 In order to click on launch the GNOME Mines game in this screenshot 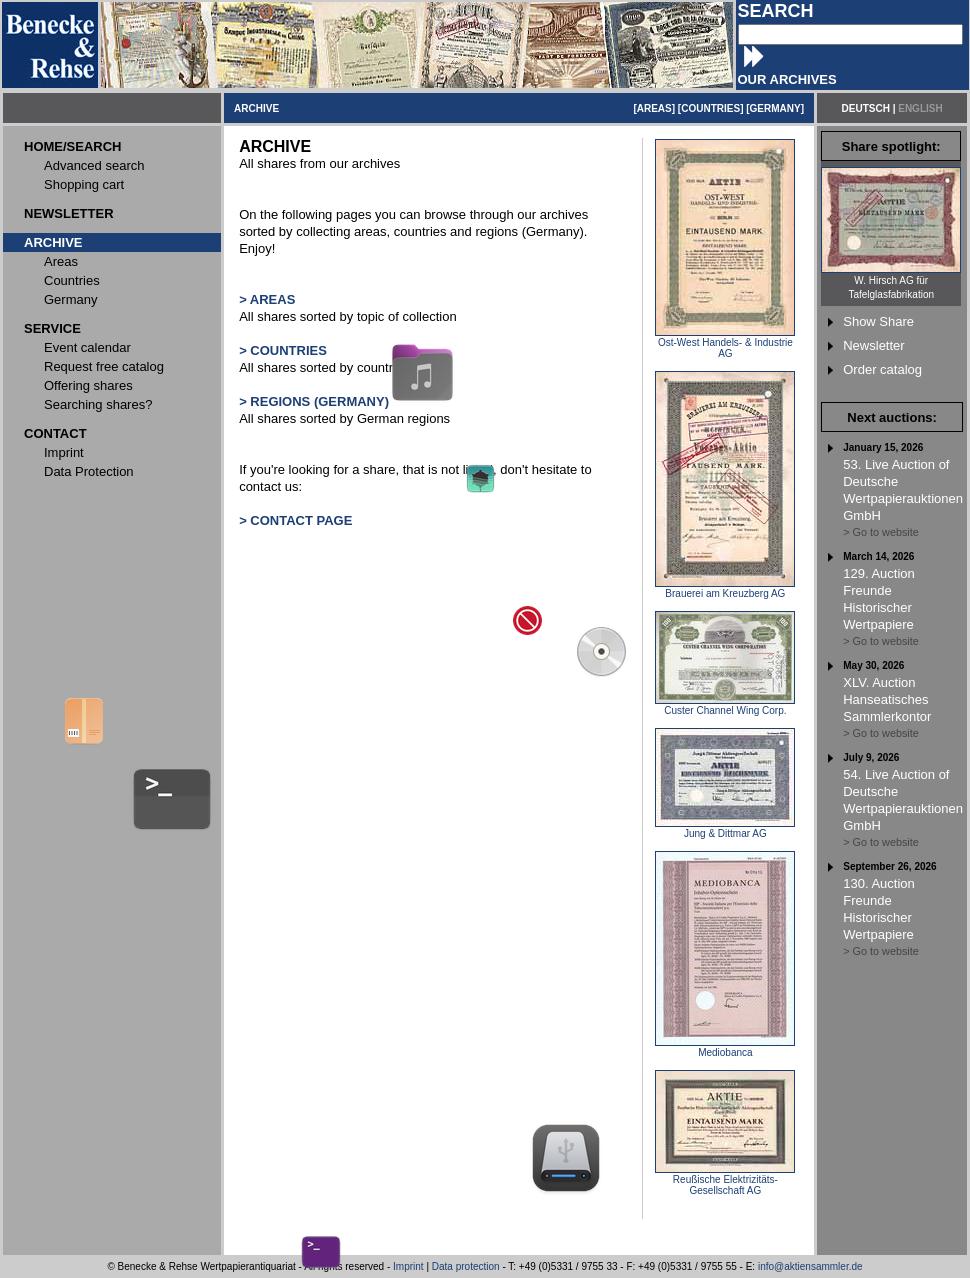, I will do `click(480, 478)`.